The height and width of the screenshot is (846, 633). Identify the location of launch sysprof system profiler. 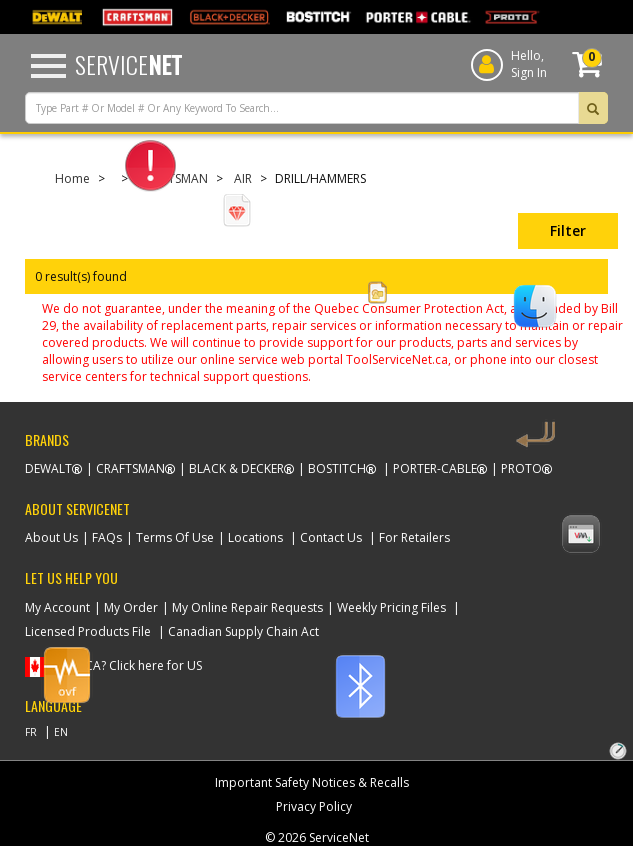
(618, 751).